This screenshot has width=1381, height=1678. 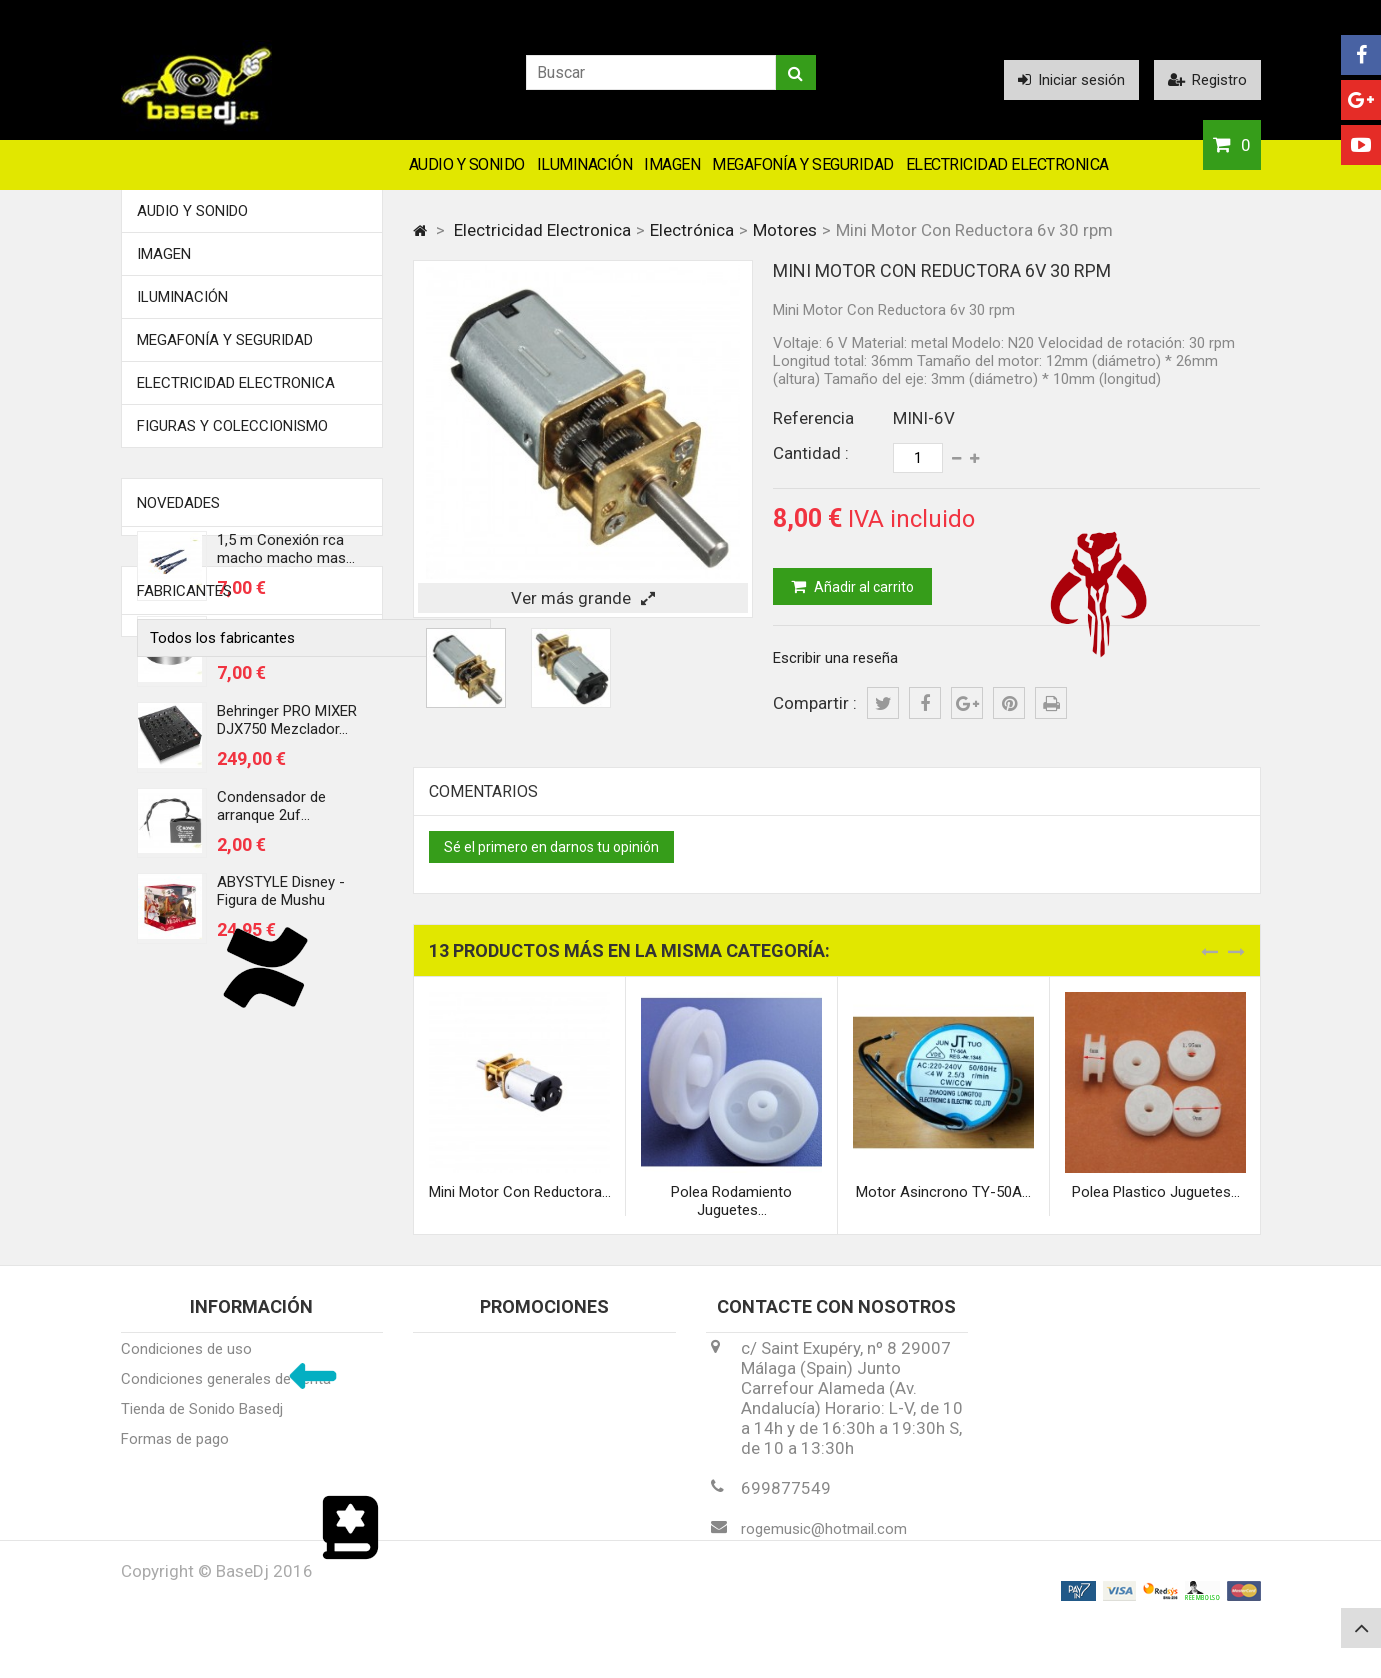 I want to click on go back to the previous screen, so click(x=313, y=1376).